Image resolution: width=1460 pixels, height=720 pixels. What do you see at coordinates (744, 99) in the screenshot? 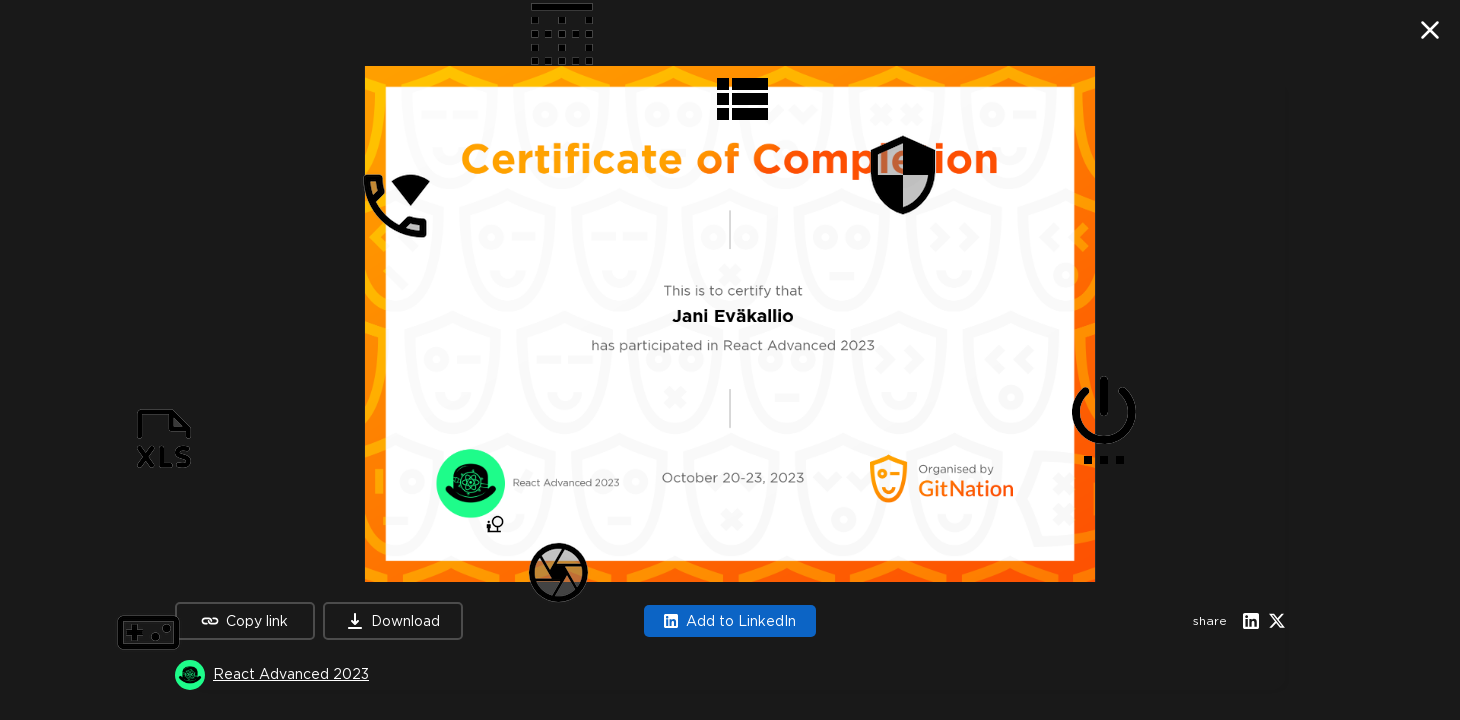
I see `switch to list view` at bounding box center [744, 99].